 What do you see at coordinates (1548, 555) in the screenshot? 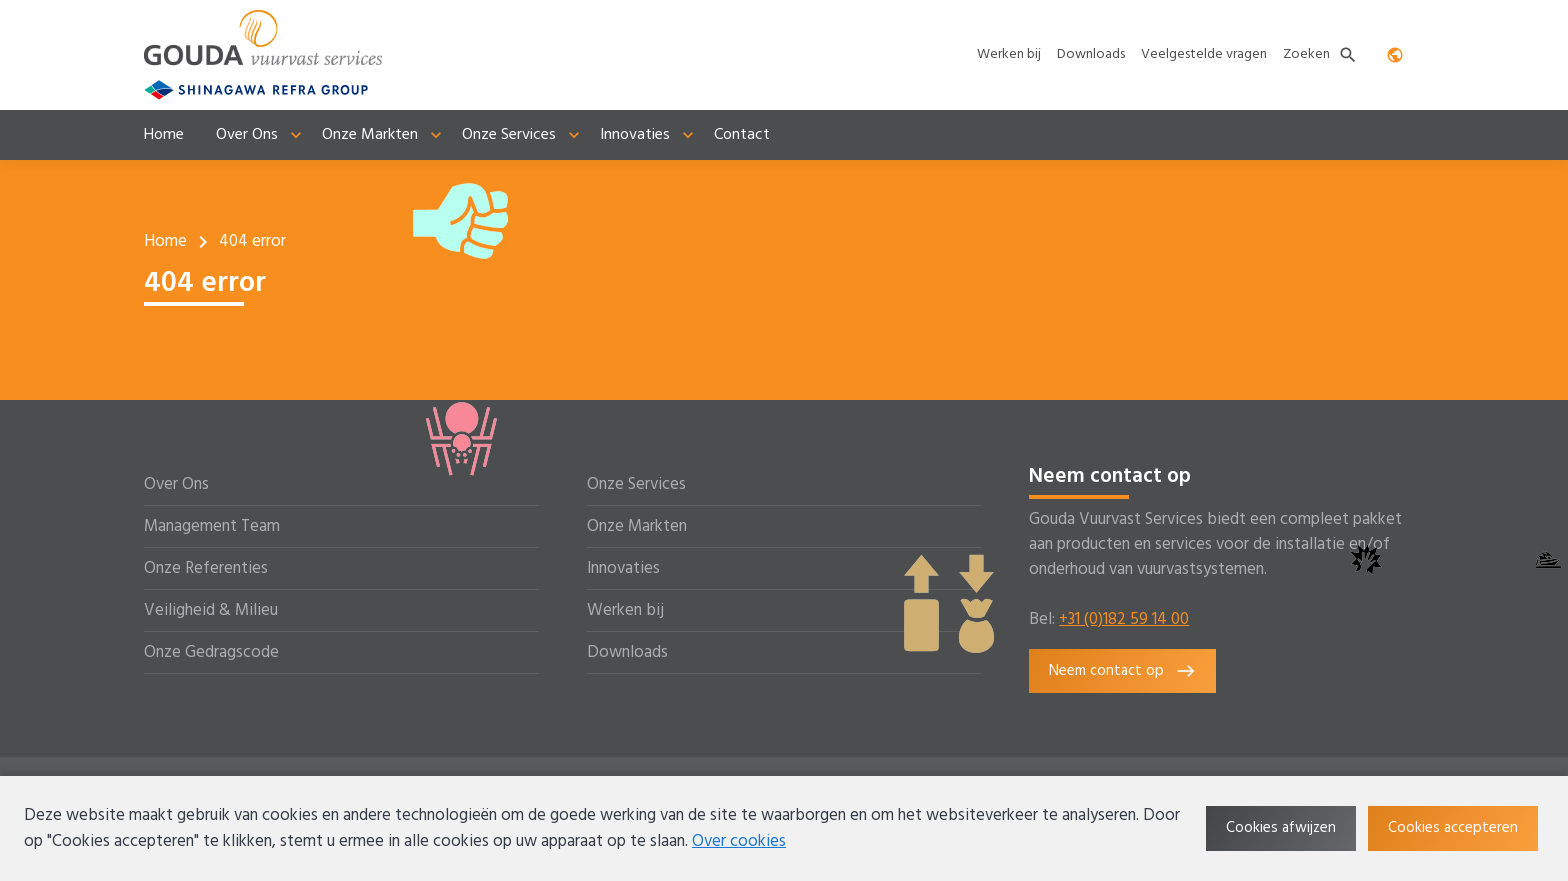
I see `select speedboat or watercraft vehicle` at bounding box center [1548, 555].